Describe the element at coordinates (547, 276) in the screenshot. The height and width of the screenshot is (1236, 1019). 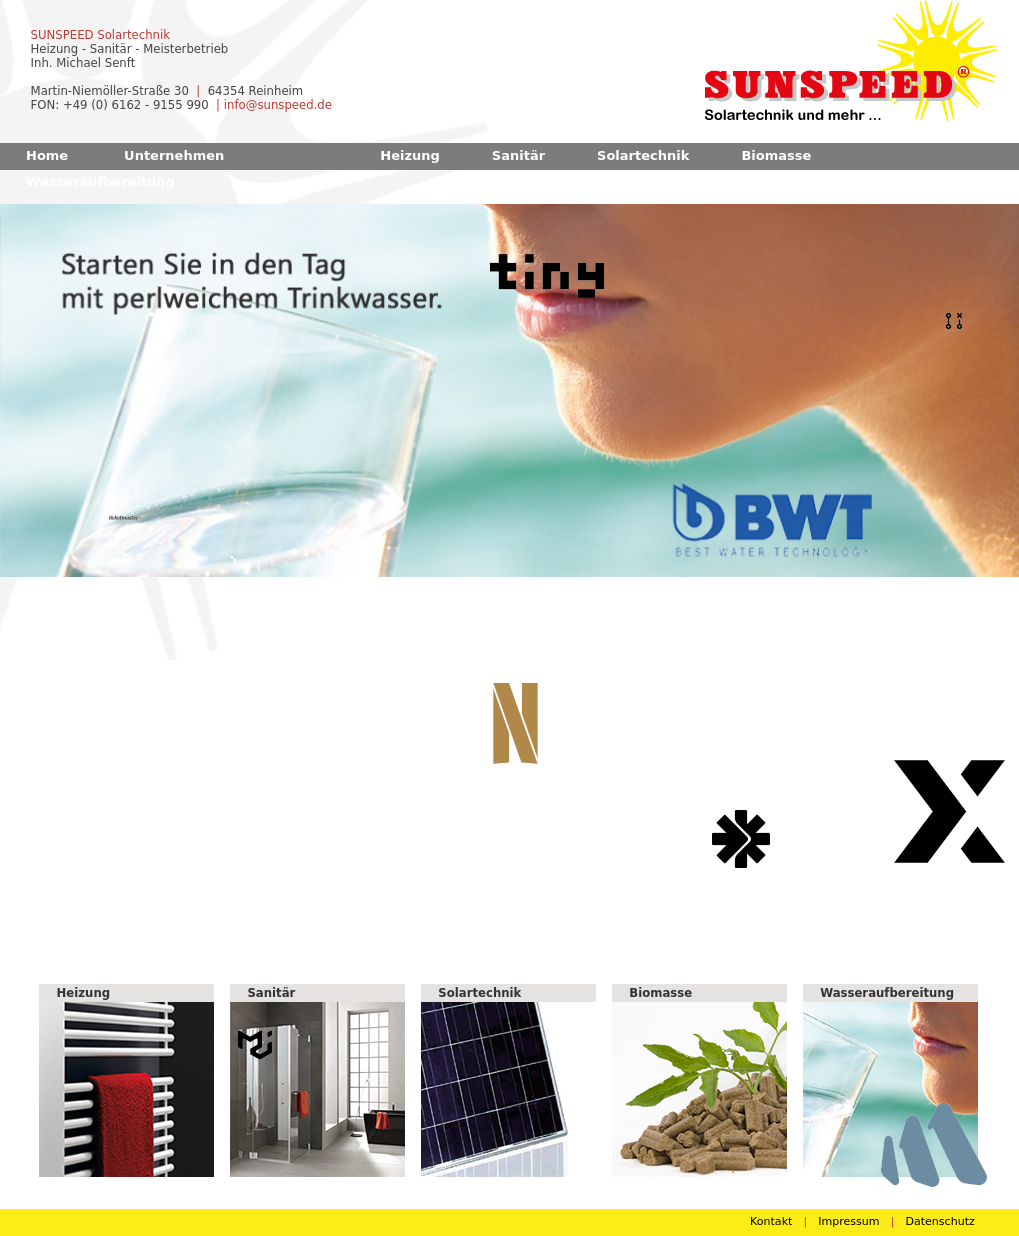
I see `tinygrad logo` at that location.